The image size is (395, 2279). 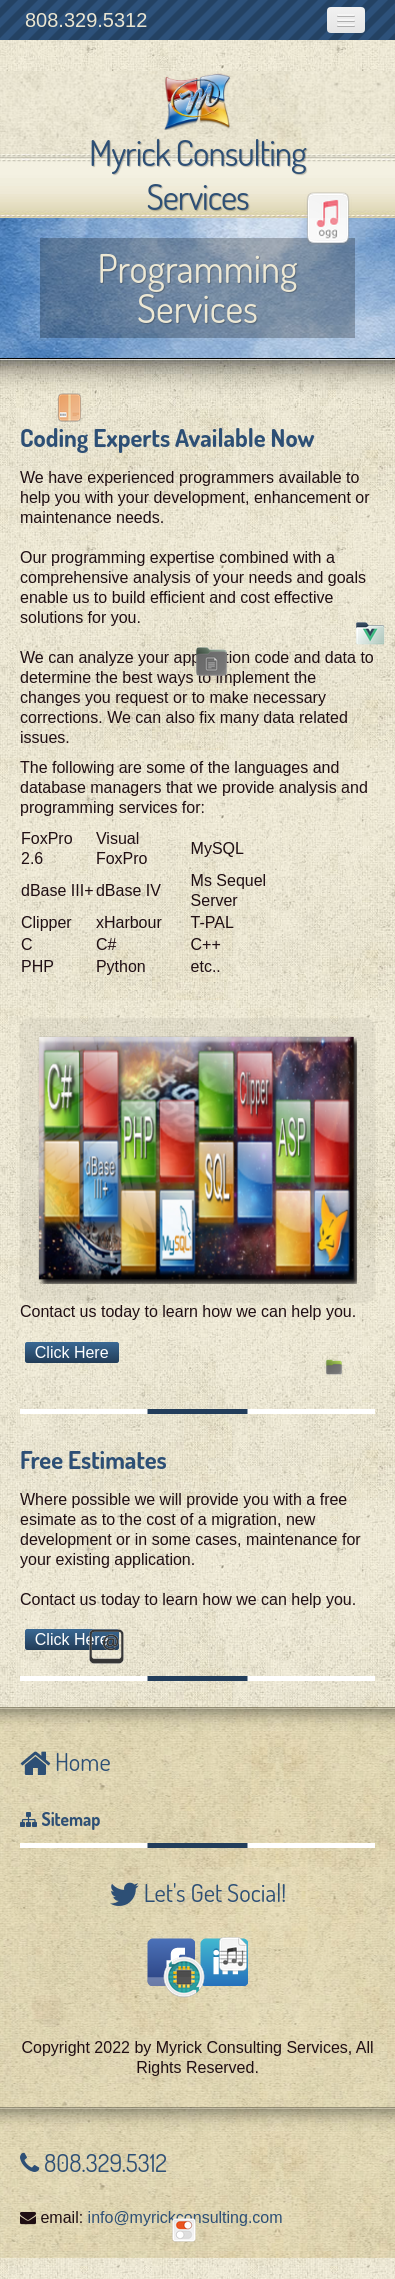 I want to click on an iMelody audio file, so click(x=233, y=1954).